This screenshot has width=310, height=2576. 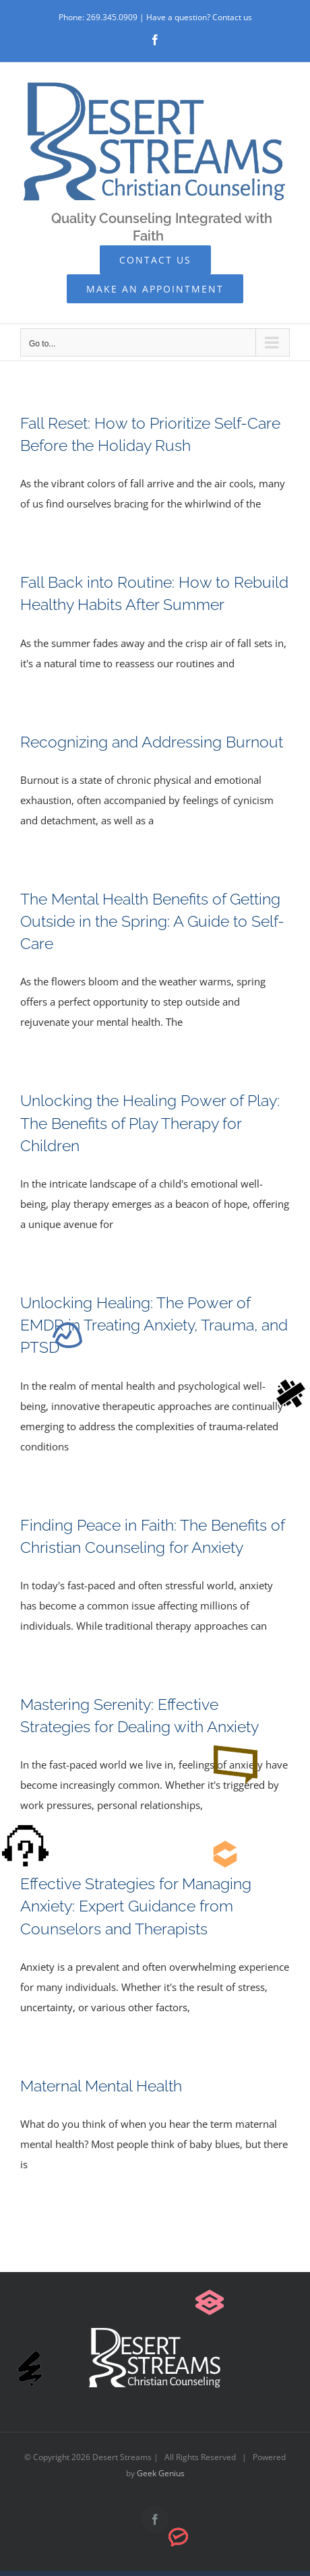 What do you see at coordinates (178, 2536) in the screenshot?
I see `pay with WeChat Pay` at bounding box center [178, 2536].